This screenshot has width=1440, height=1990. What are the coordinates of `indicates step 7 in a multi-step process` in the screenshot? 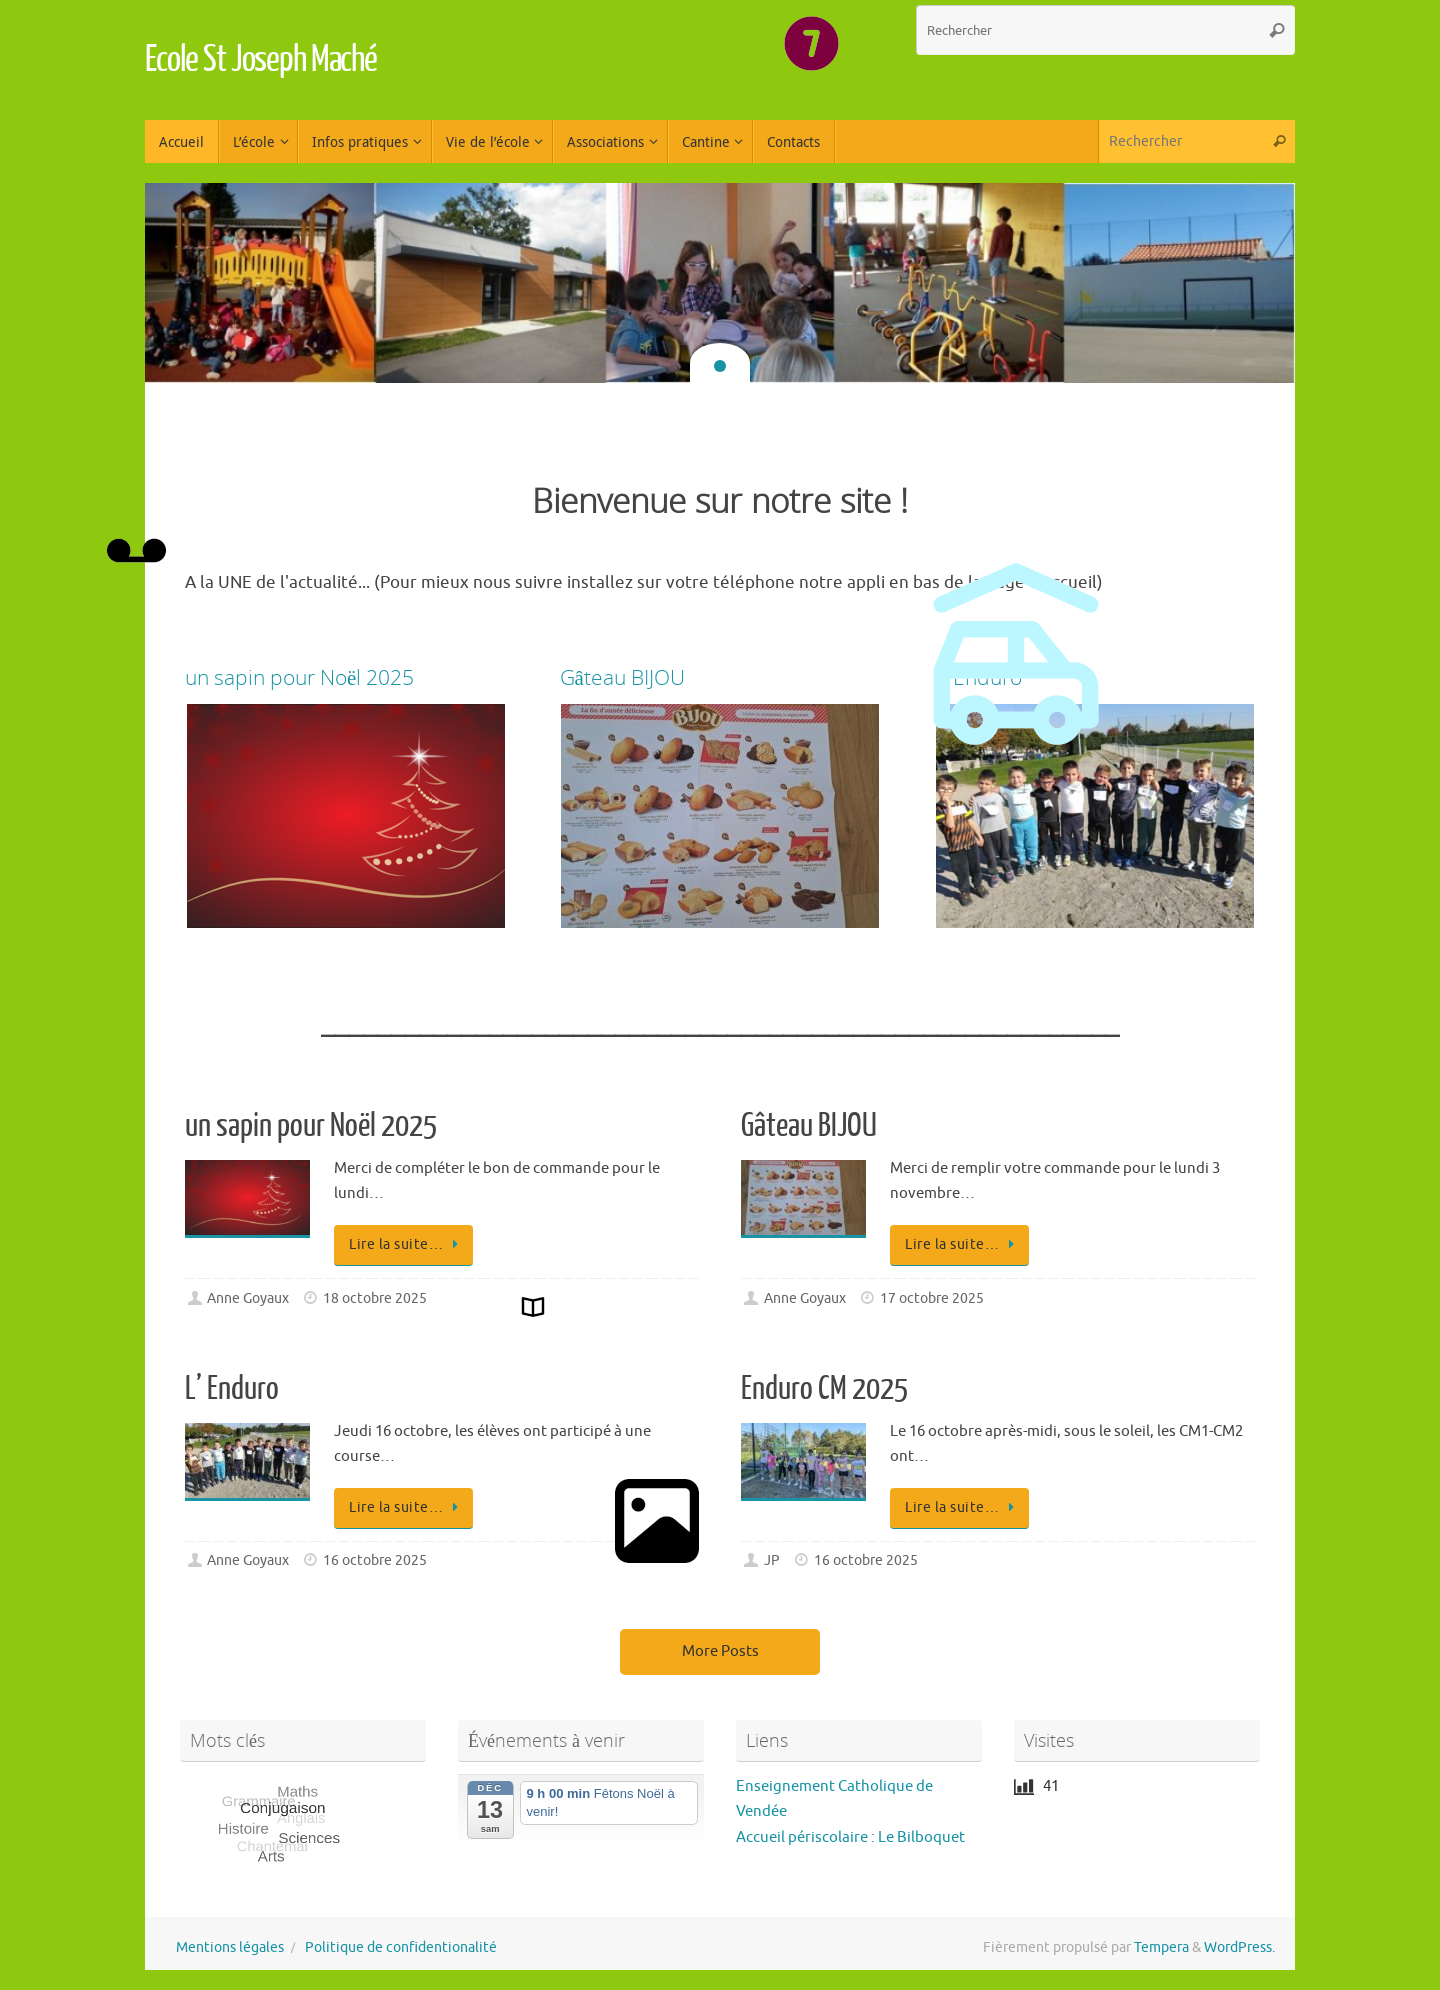 It's located at (811, 43).